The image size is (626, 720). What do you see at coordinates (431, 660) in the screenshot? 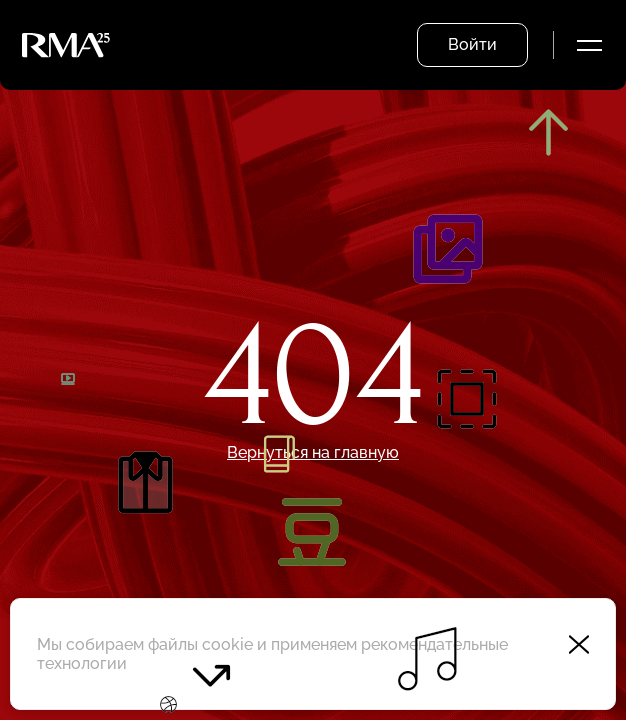
I see `access music or audio playback` at bounding box center [431, 660].